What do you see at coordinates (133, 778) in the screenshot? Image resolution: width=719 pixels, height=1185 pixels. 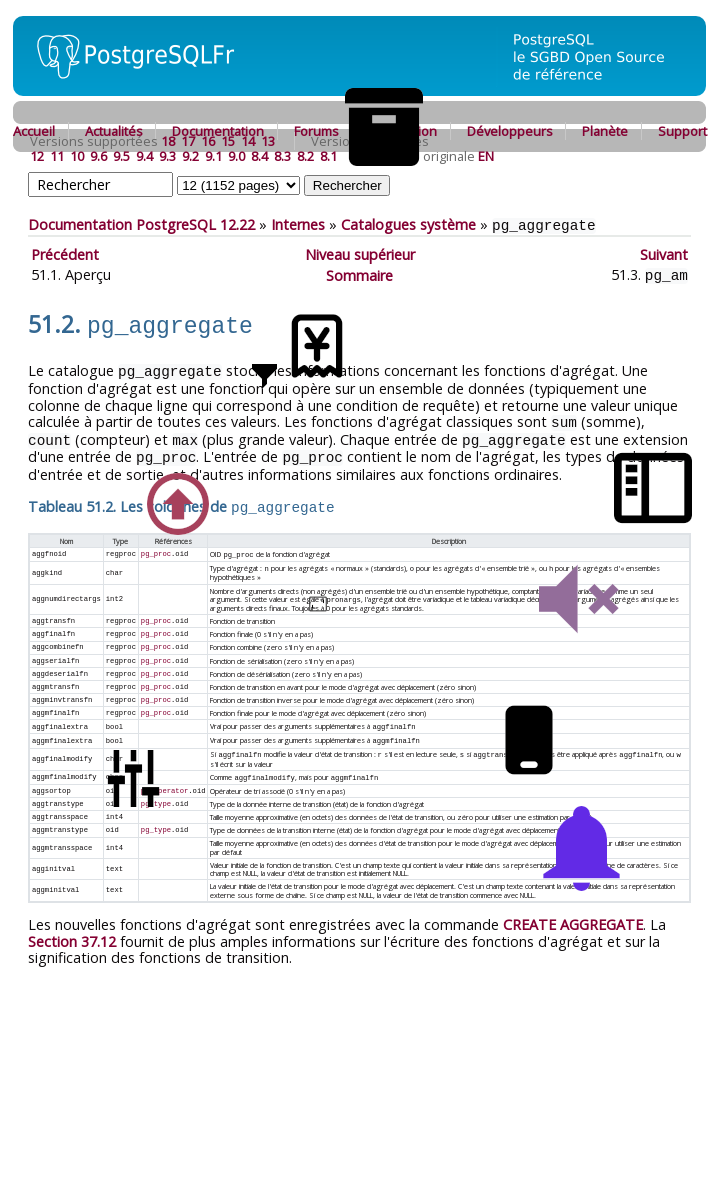 I see `adjust settings or preferences` at bounding box center [133, 778].